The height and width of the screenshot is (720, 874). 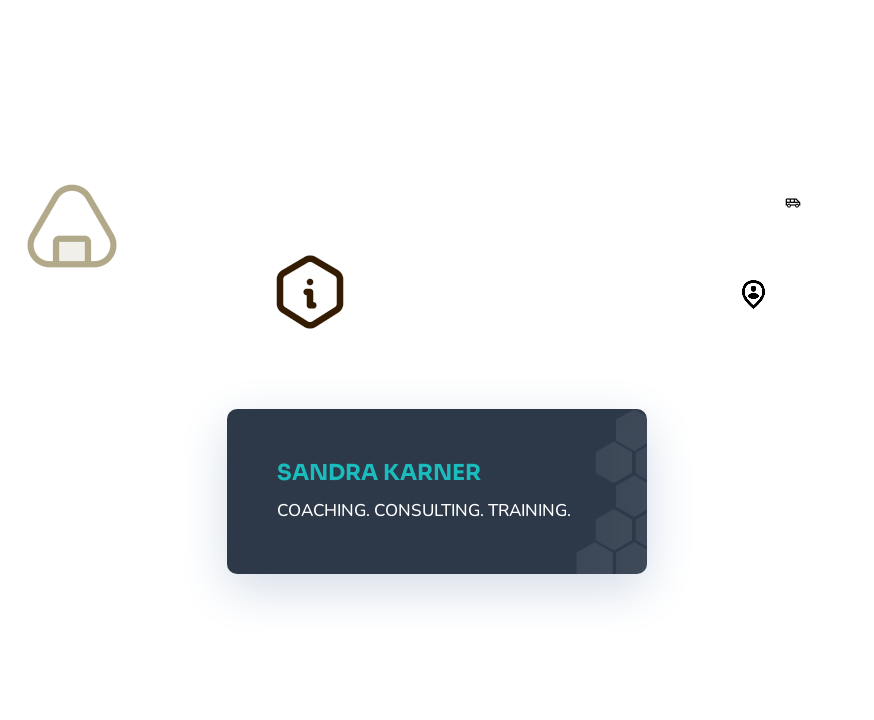 I want to click on access airport shuttle services, so click(x=793, y=203).